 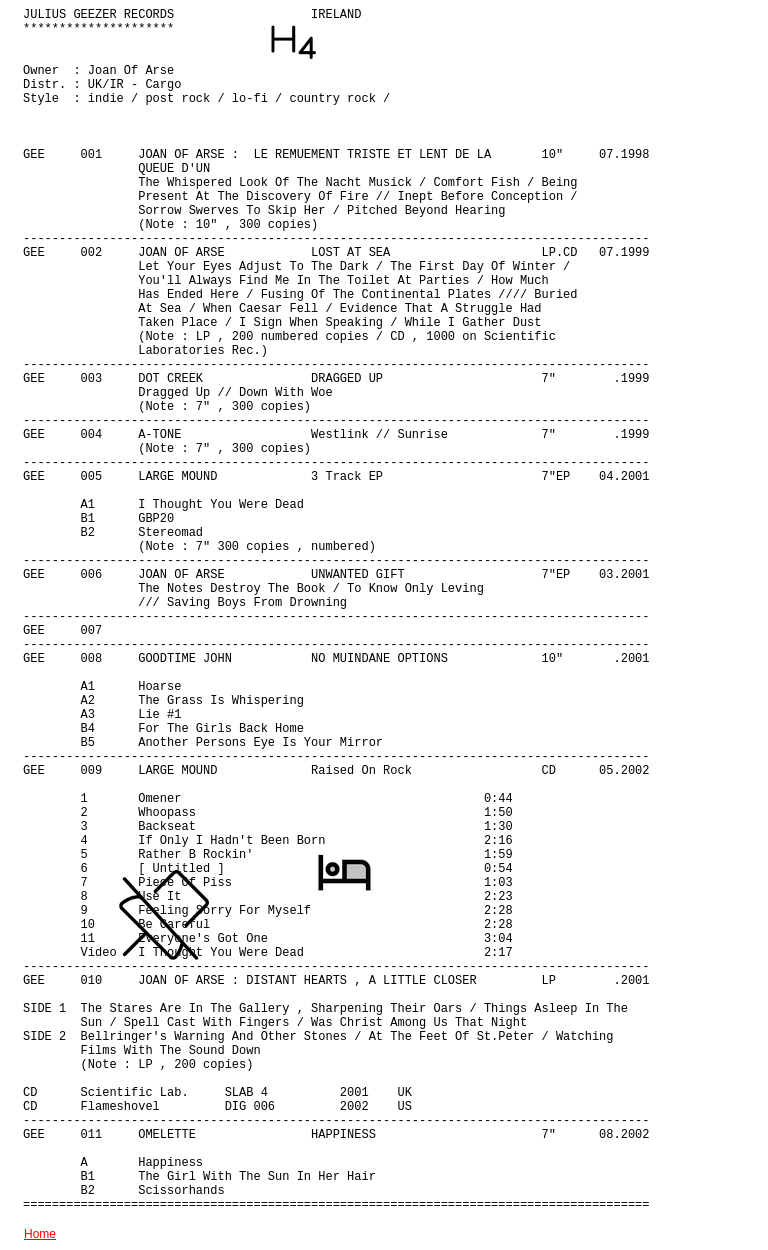 I want to click on format text as heading level 4, so click(x=290, y=41).